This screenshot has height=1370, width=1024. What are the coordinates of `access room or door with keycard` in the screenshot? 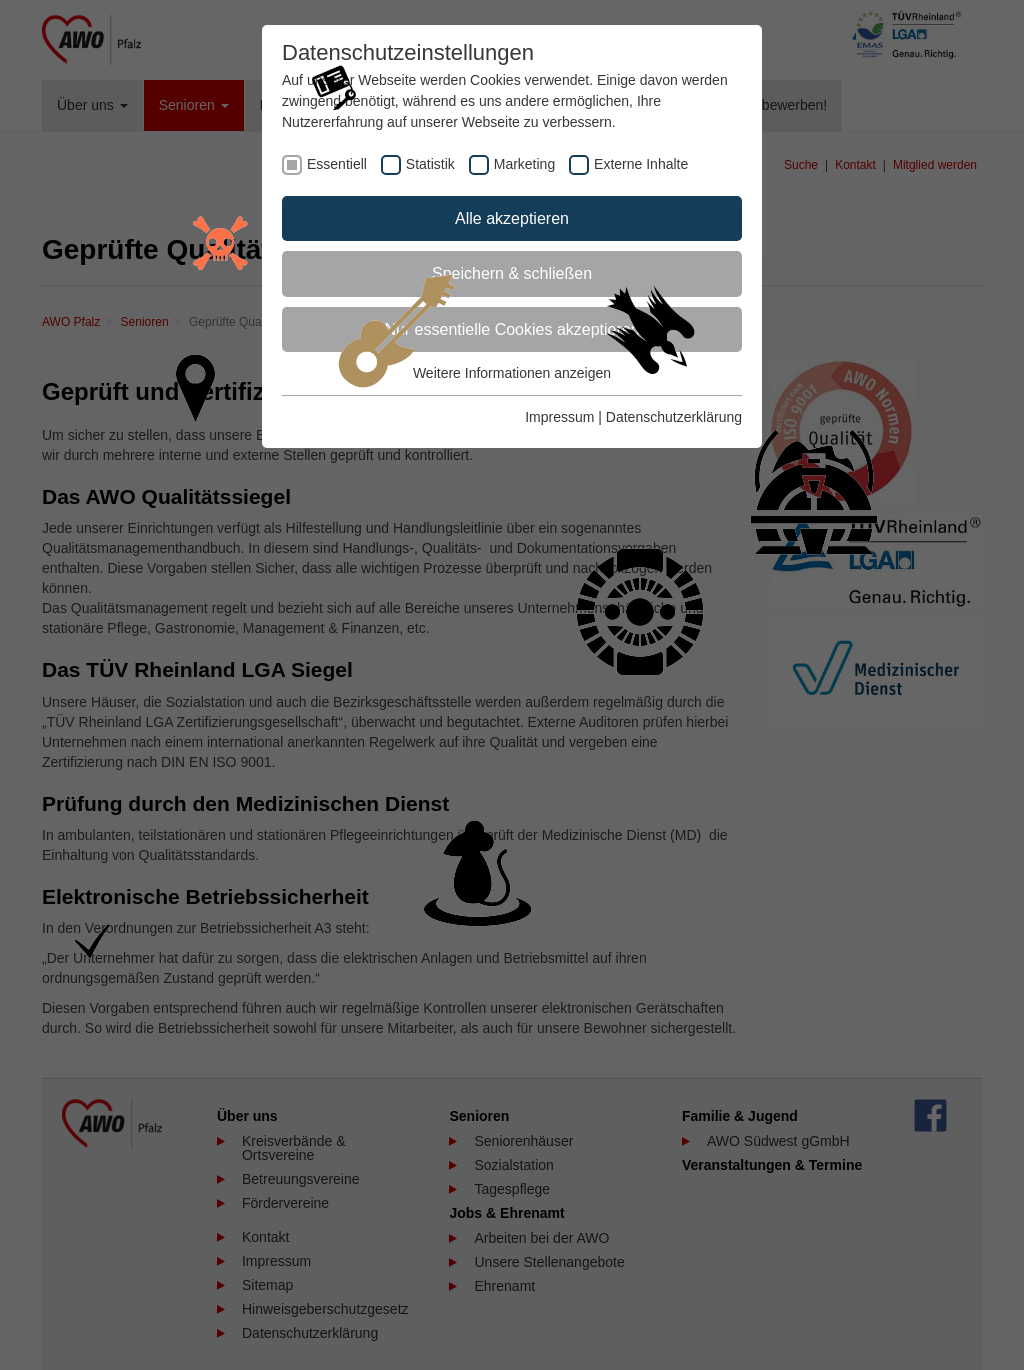 It's located at (334, 88).